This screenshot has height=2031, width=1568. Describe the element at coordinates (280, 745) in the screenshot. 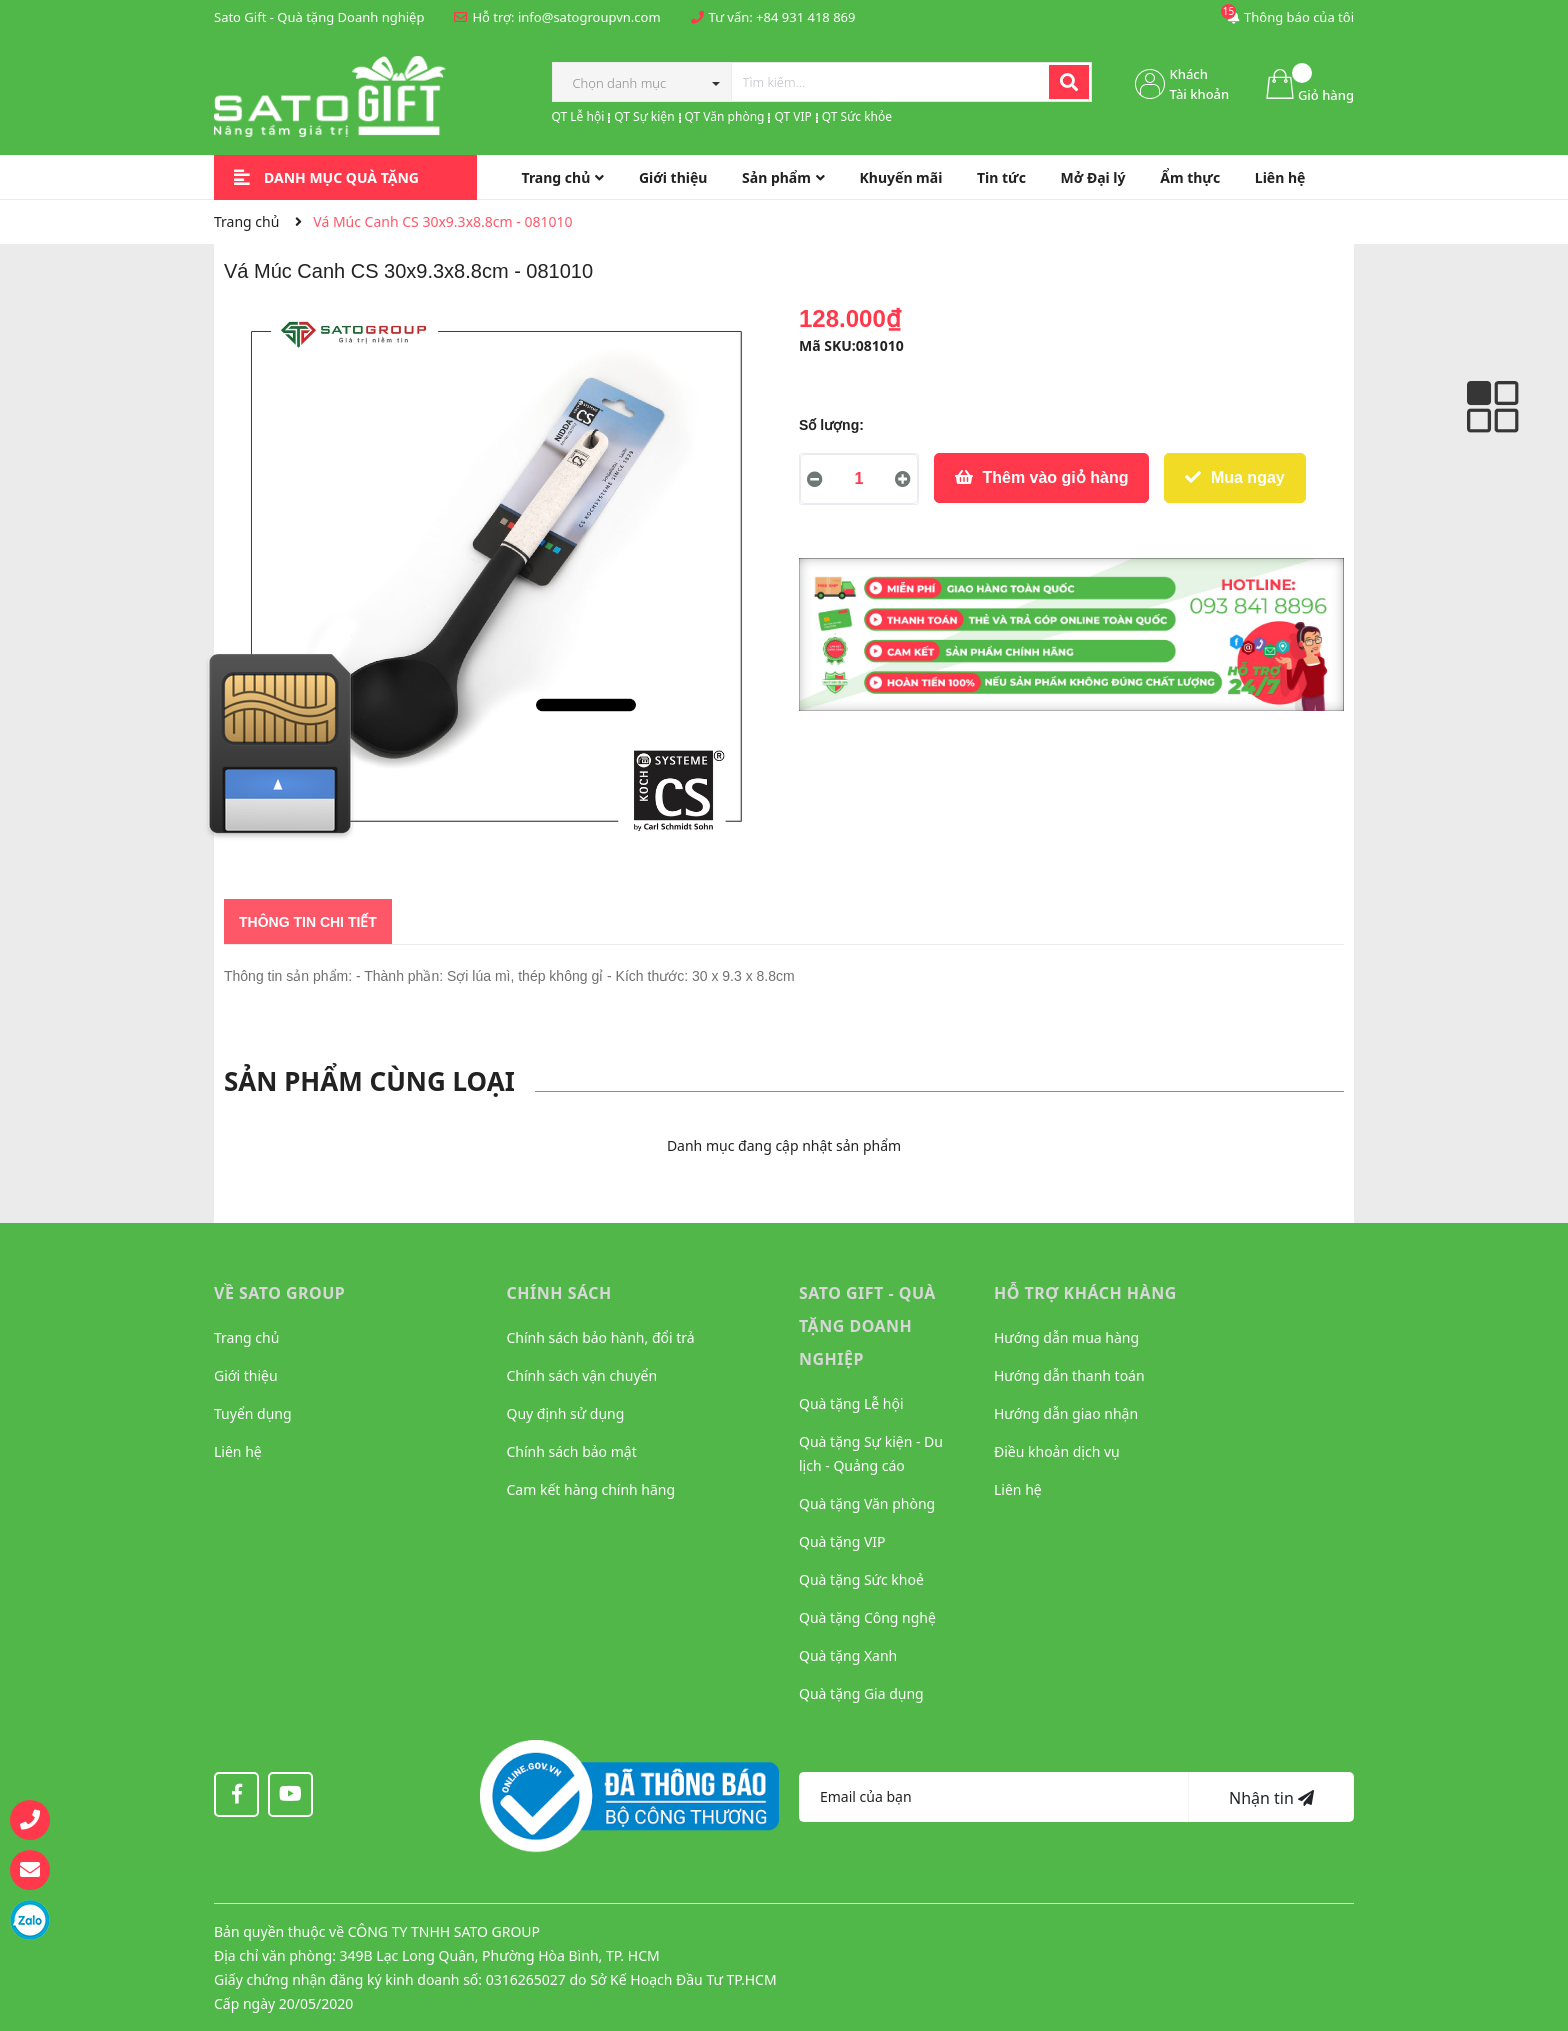

I see `access removable storage device` at that location.